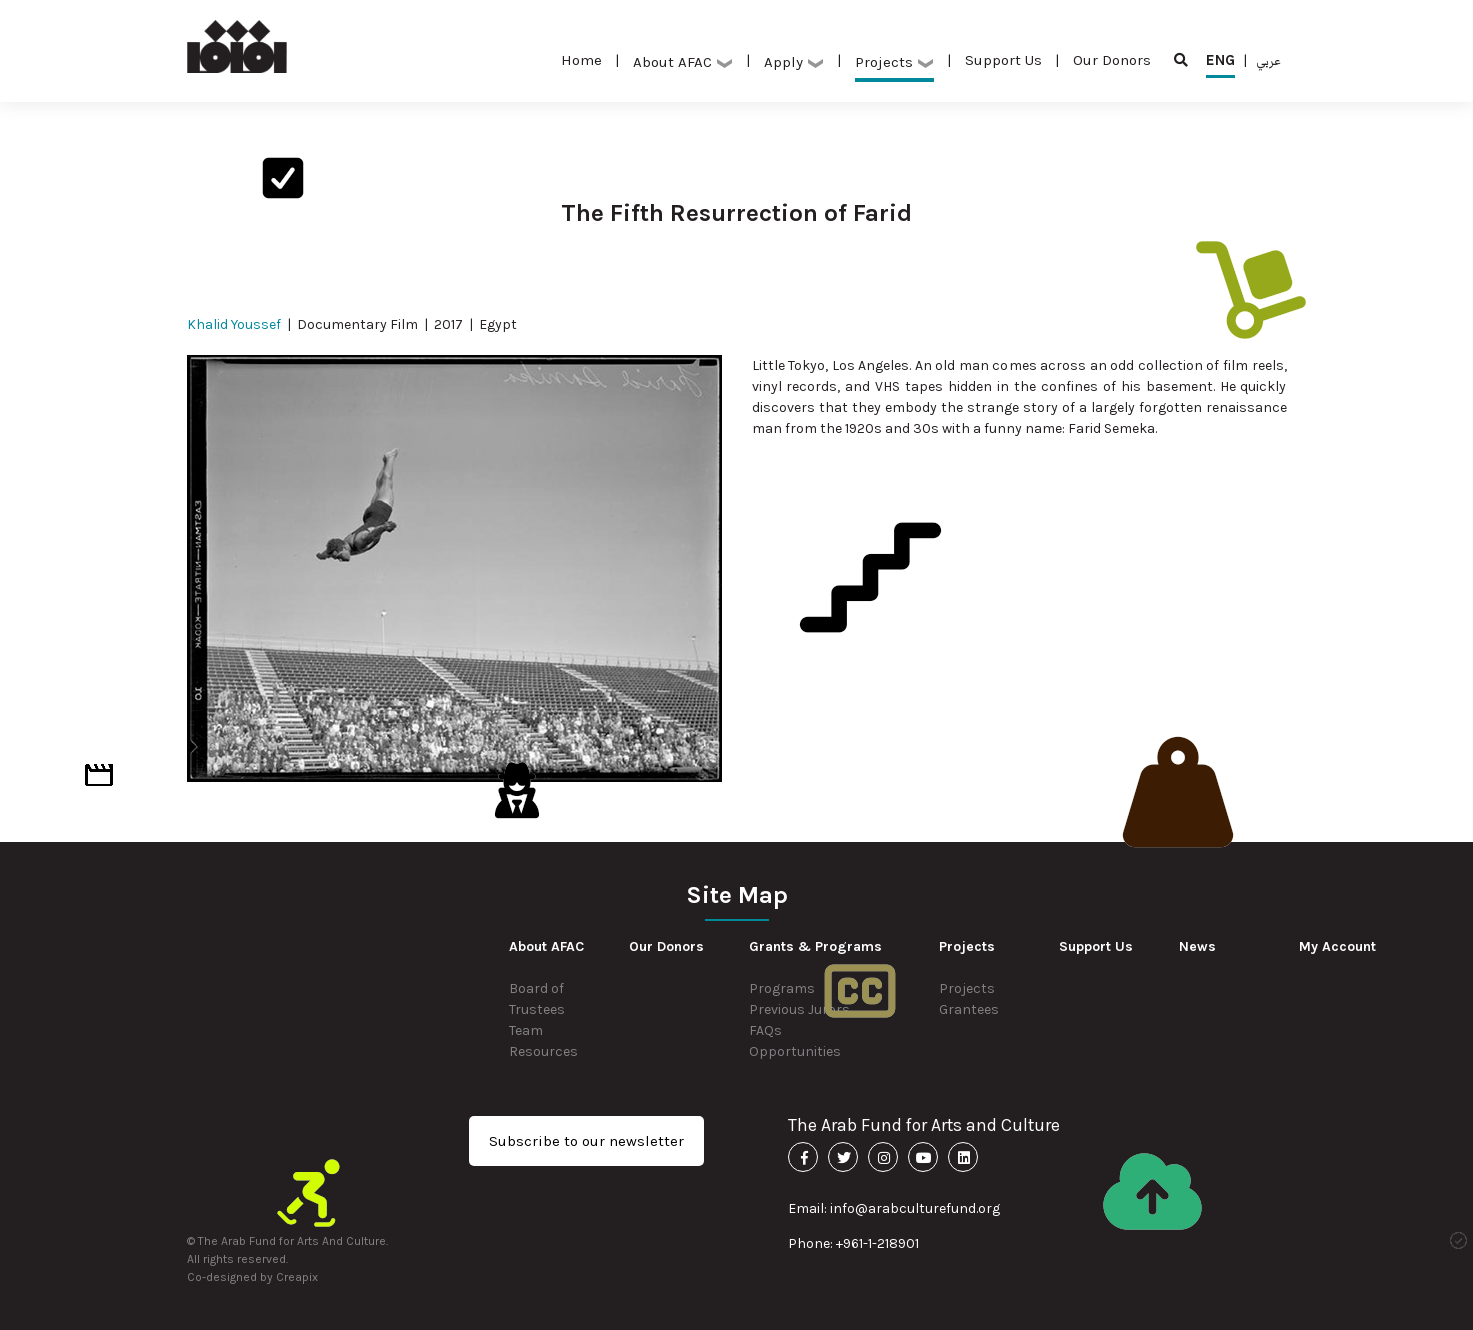 Image resolution: width=1473 pixels, height=1330 pixels. Describe the element at coordinates (860, 991) in the screenshot. I see `enable closed captions for video content` at that location.